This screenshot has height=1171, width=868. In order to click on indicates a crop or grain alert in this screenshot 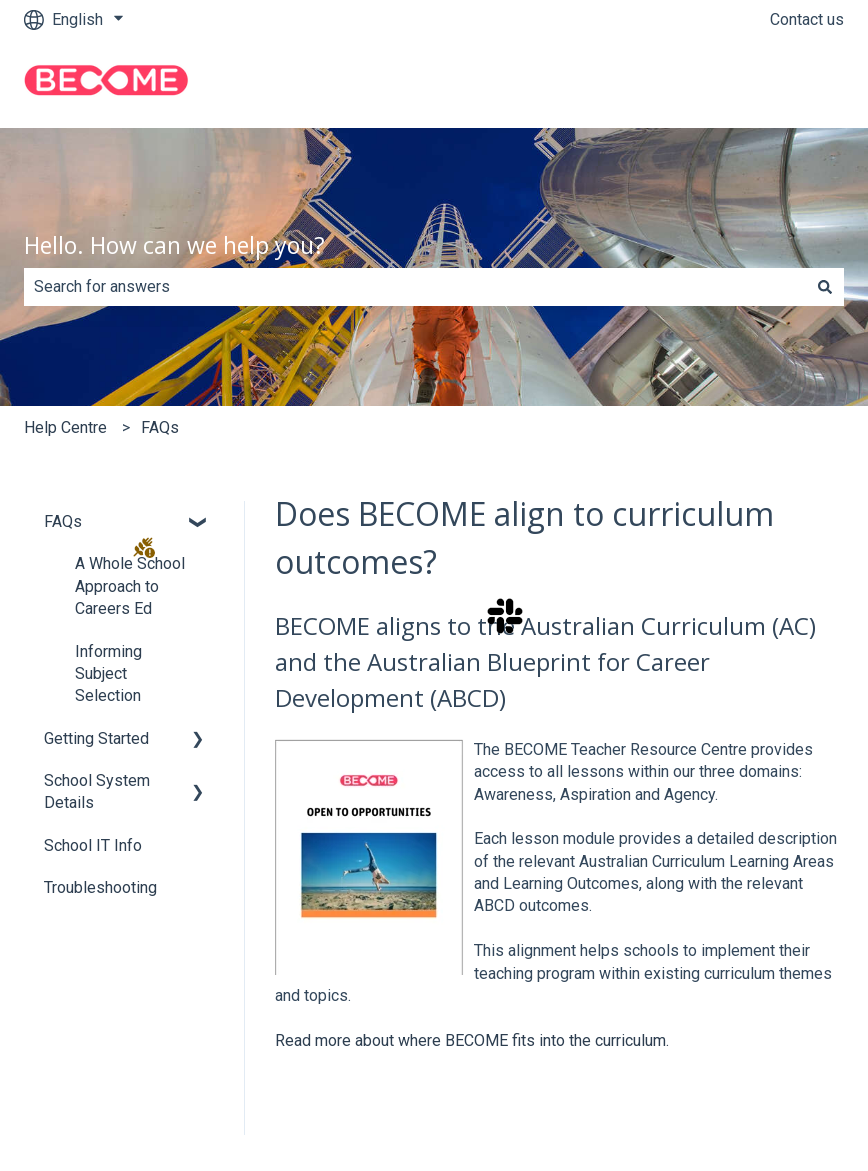, I will do `click(143, 546)`.